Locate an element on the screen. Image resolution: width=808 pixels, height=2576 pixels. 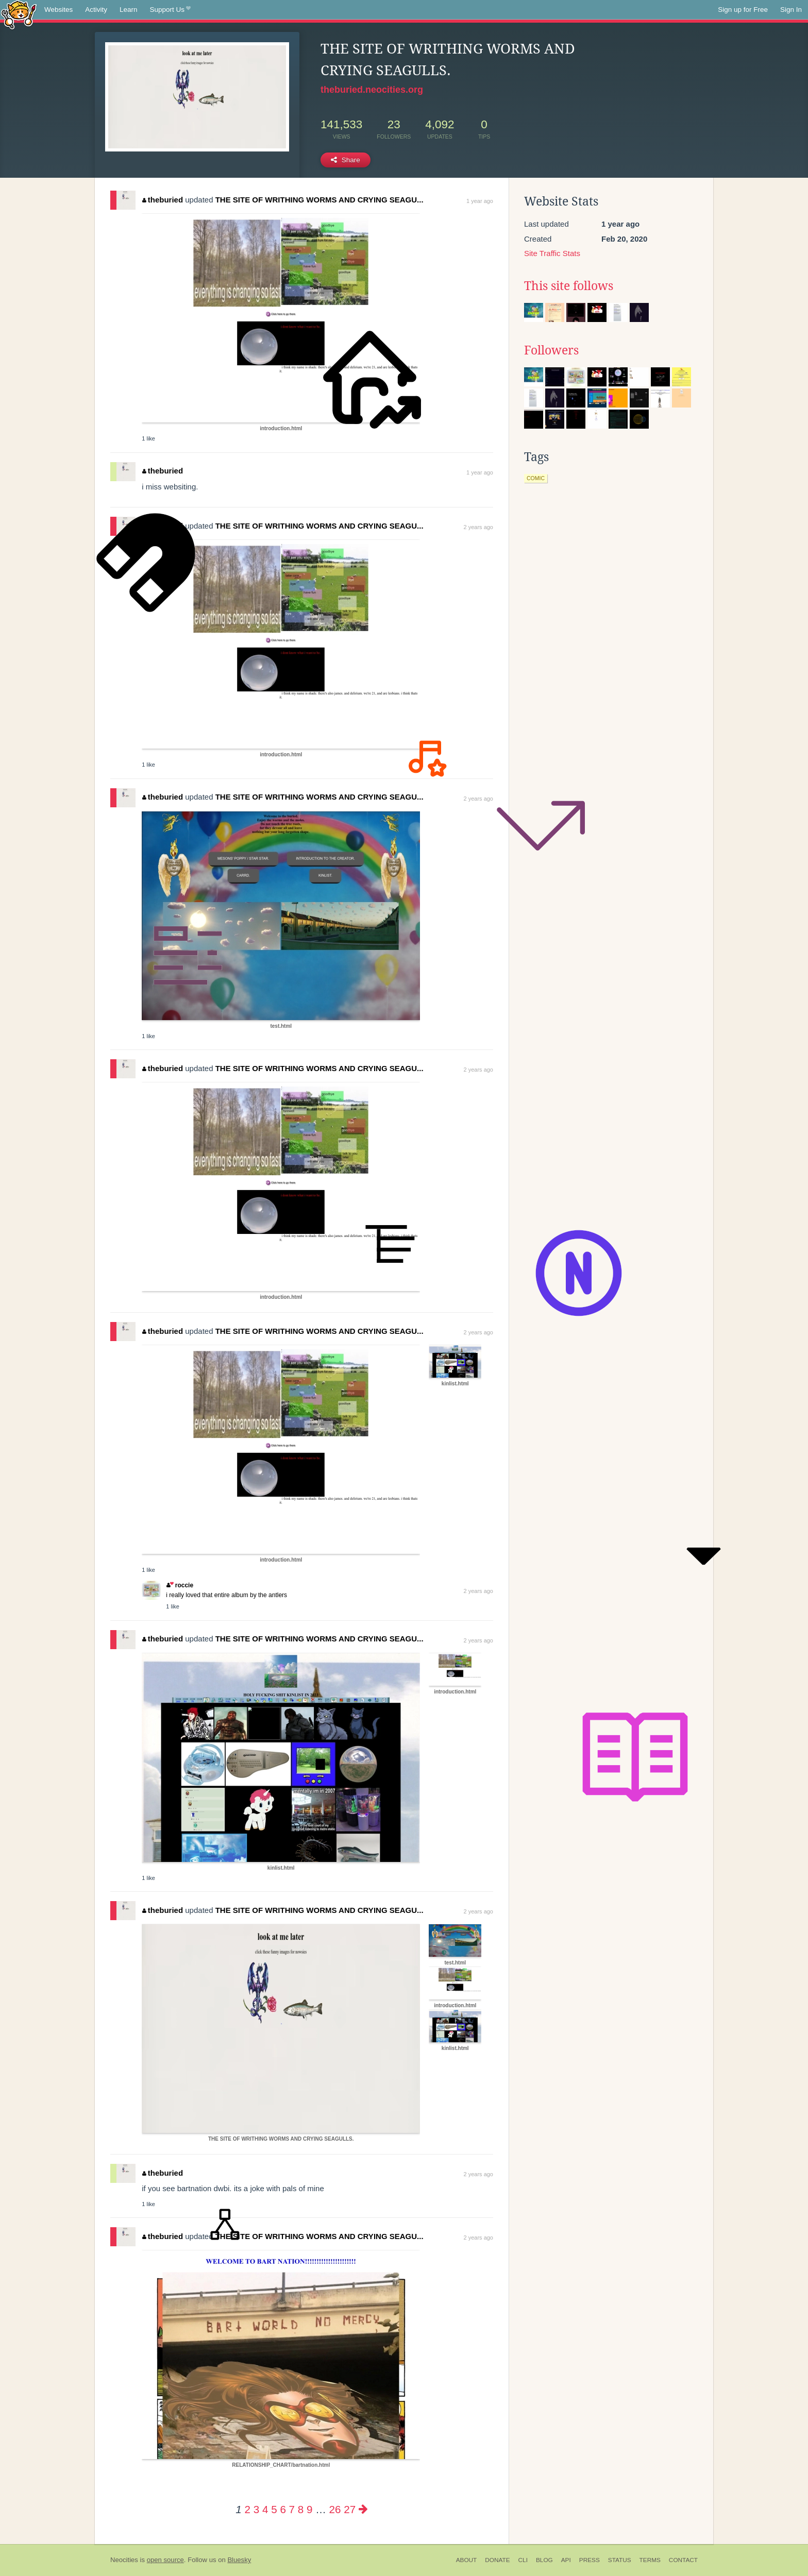
view home analytics and statistics is located at coordinates (369, 377).